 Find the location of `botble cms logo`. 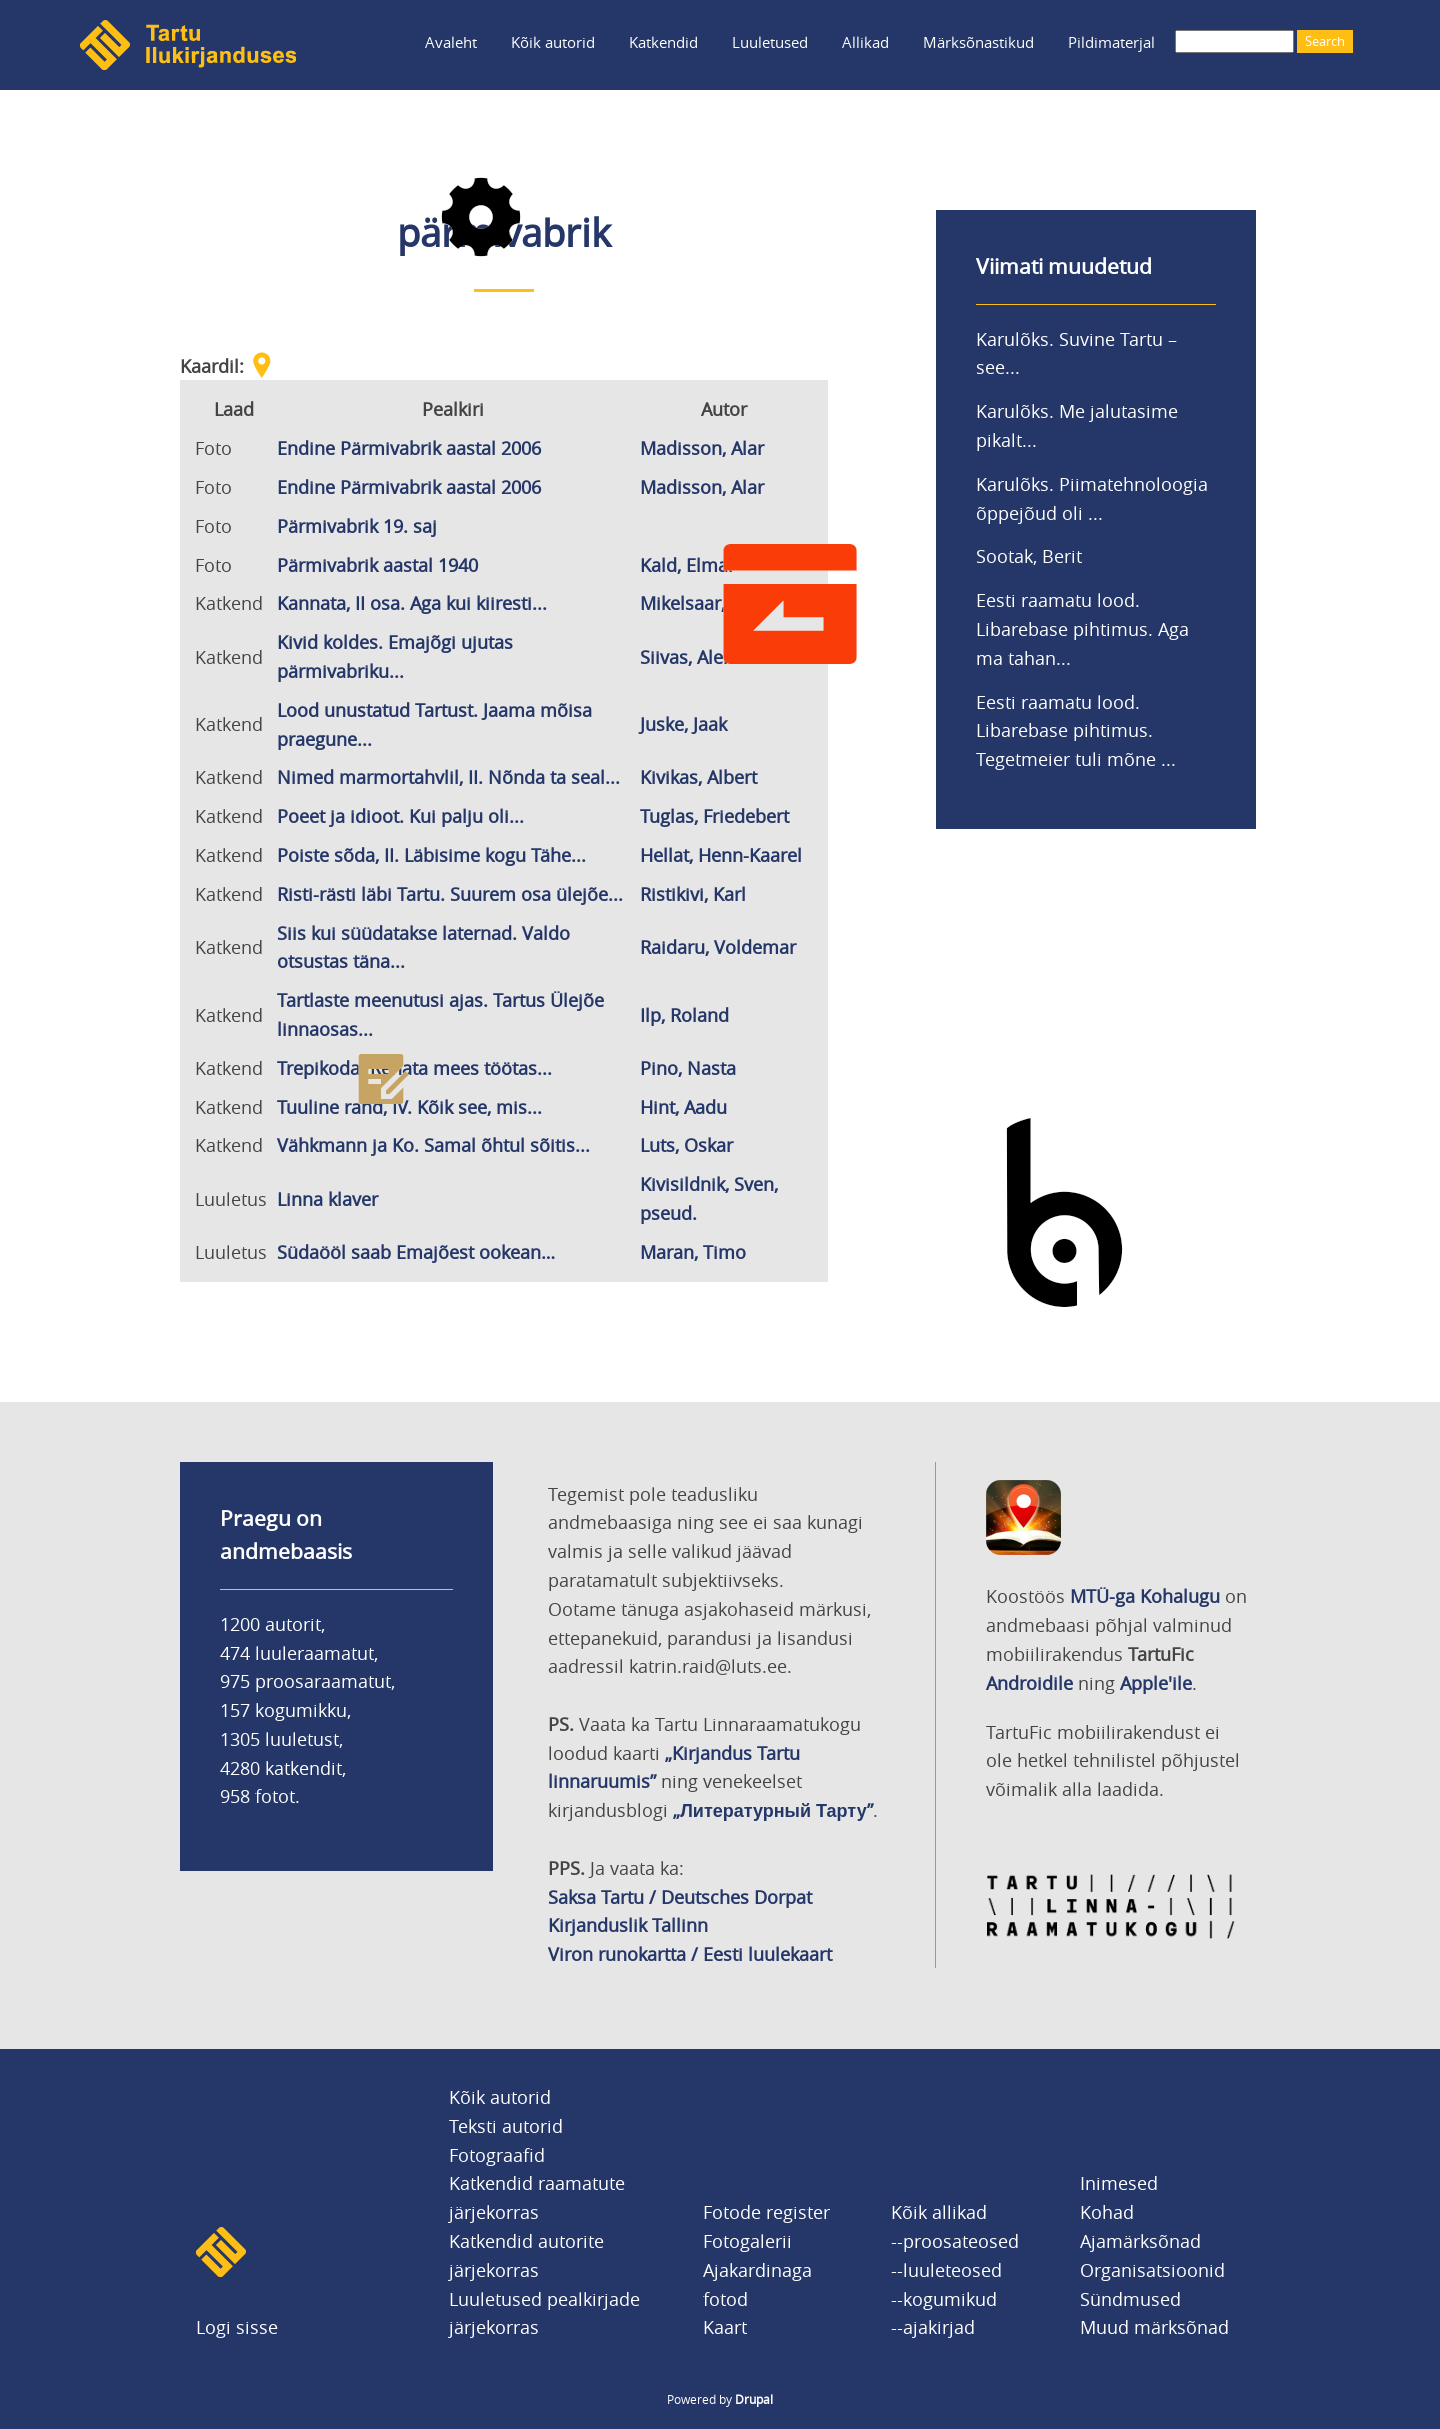

botble cms logo is located at coordinates (1064, 1212).